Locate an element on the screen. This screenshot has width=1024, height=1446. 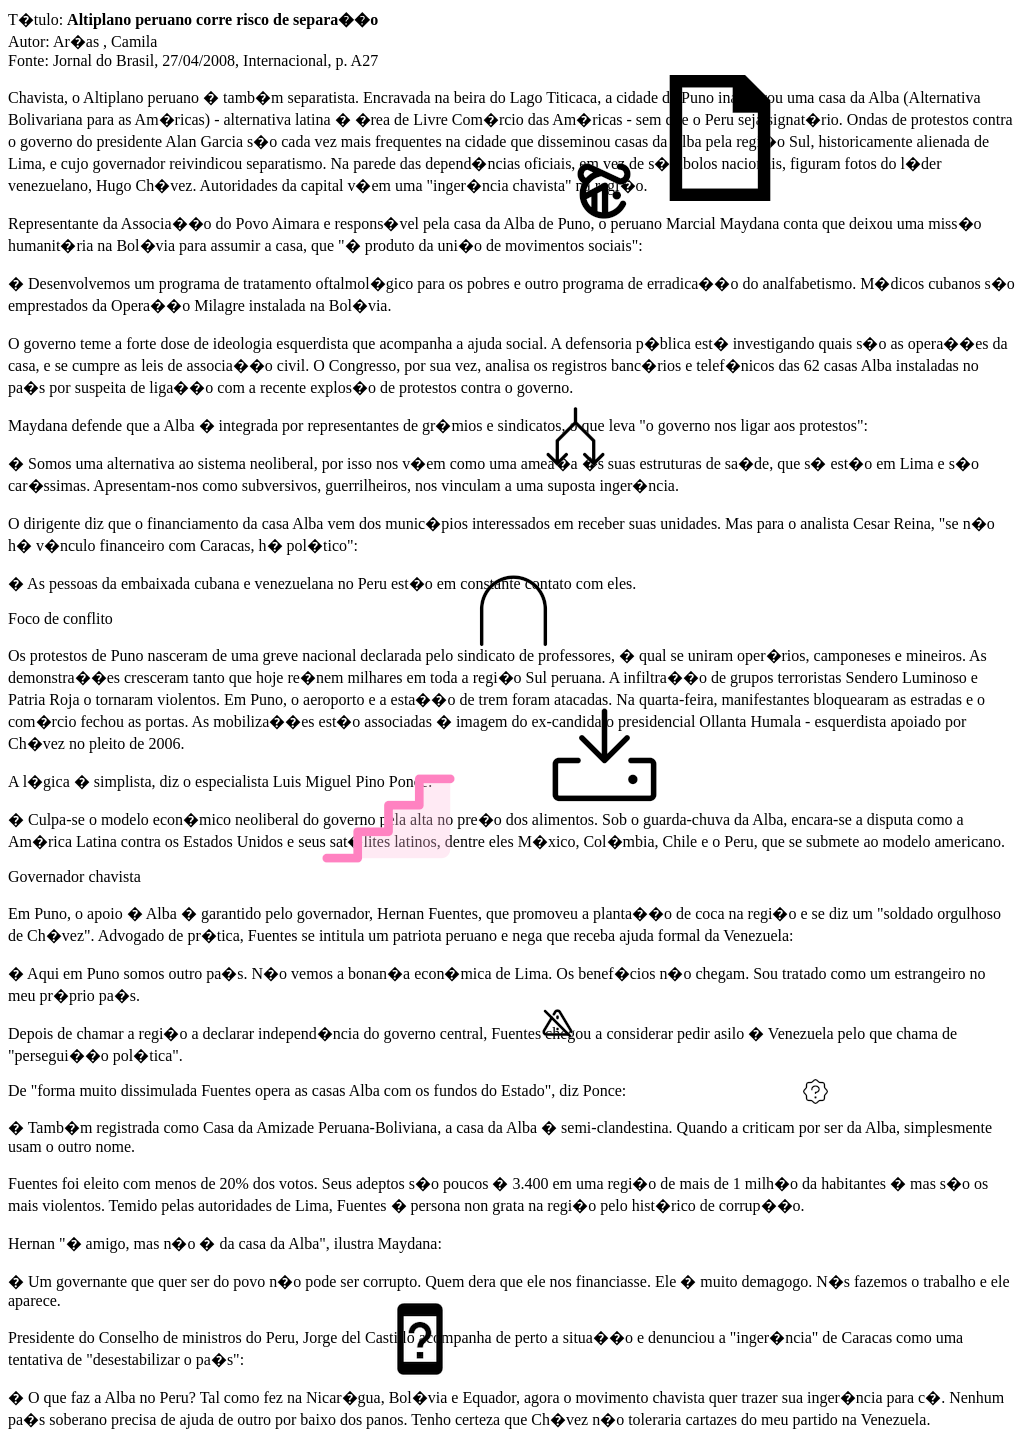
open the New York Times app is located at coordinates (604, 190).